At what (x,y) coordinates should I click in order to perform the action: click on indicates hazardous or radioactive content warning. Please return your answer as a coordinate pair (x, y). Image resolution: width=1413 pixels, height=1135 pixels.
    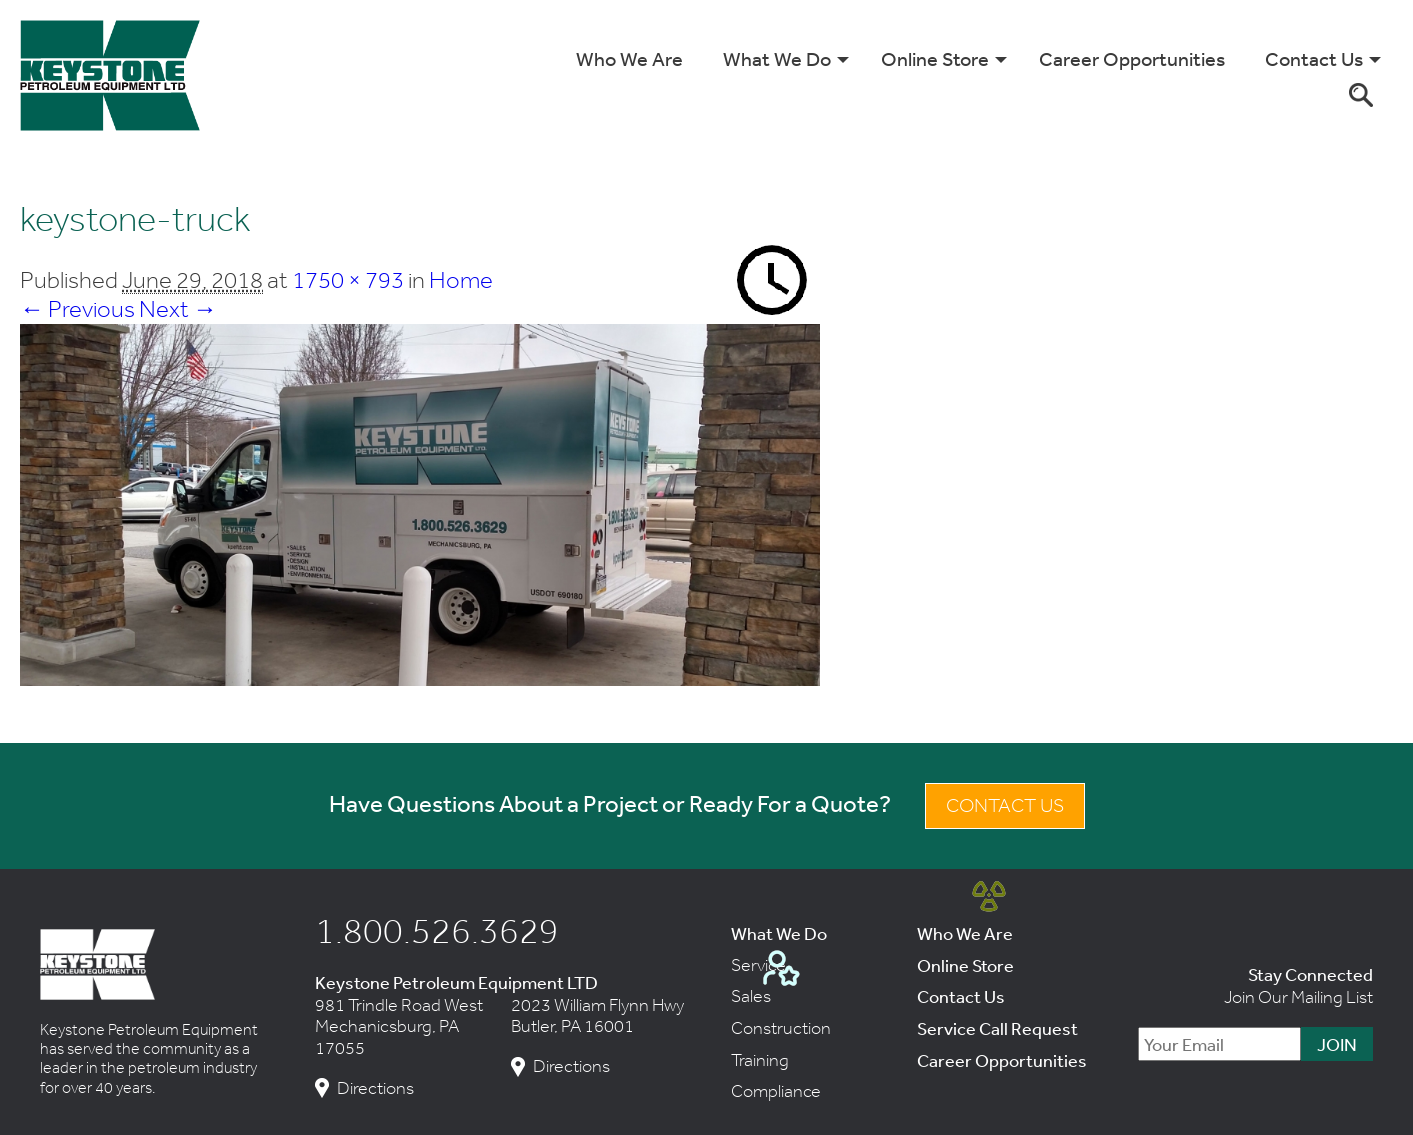
    Looking at the image, I should click on (989, 895).